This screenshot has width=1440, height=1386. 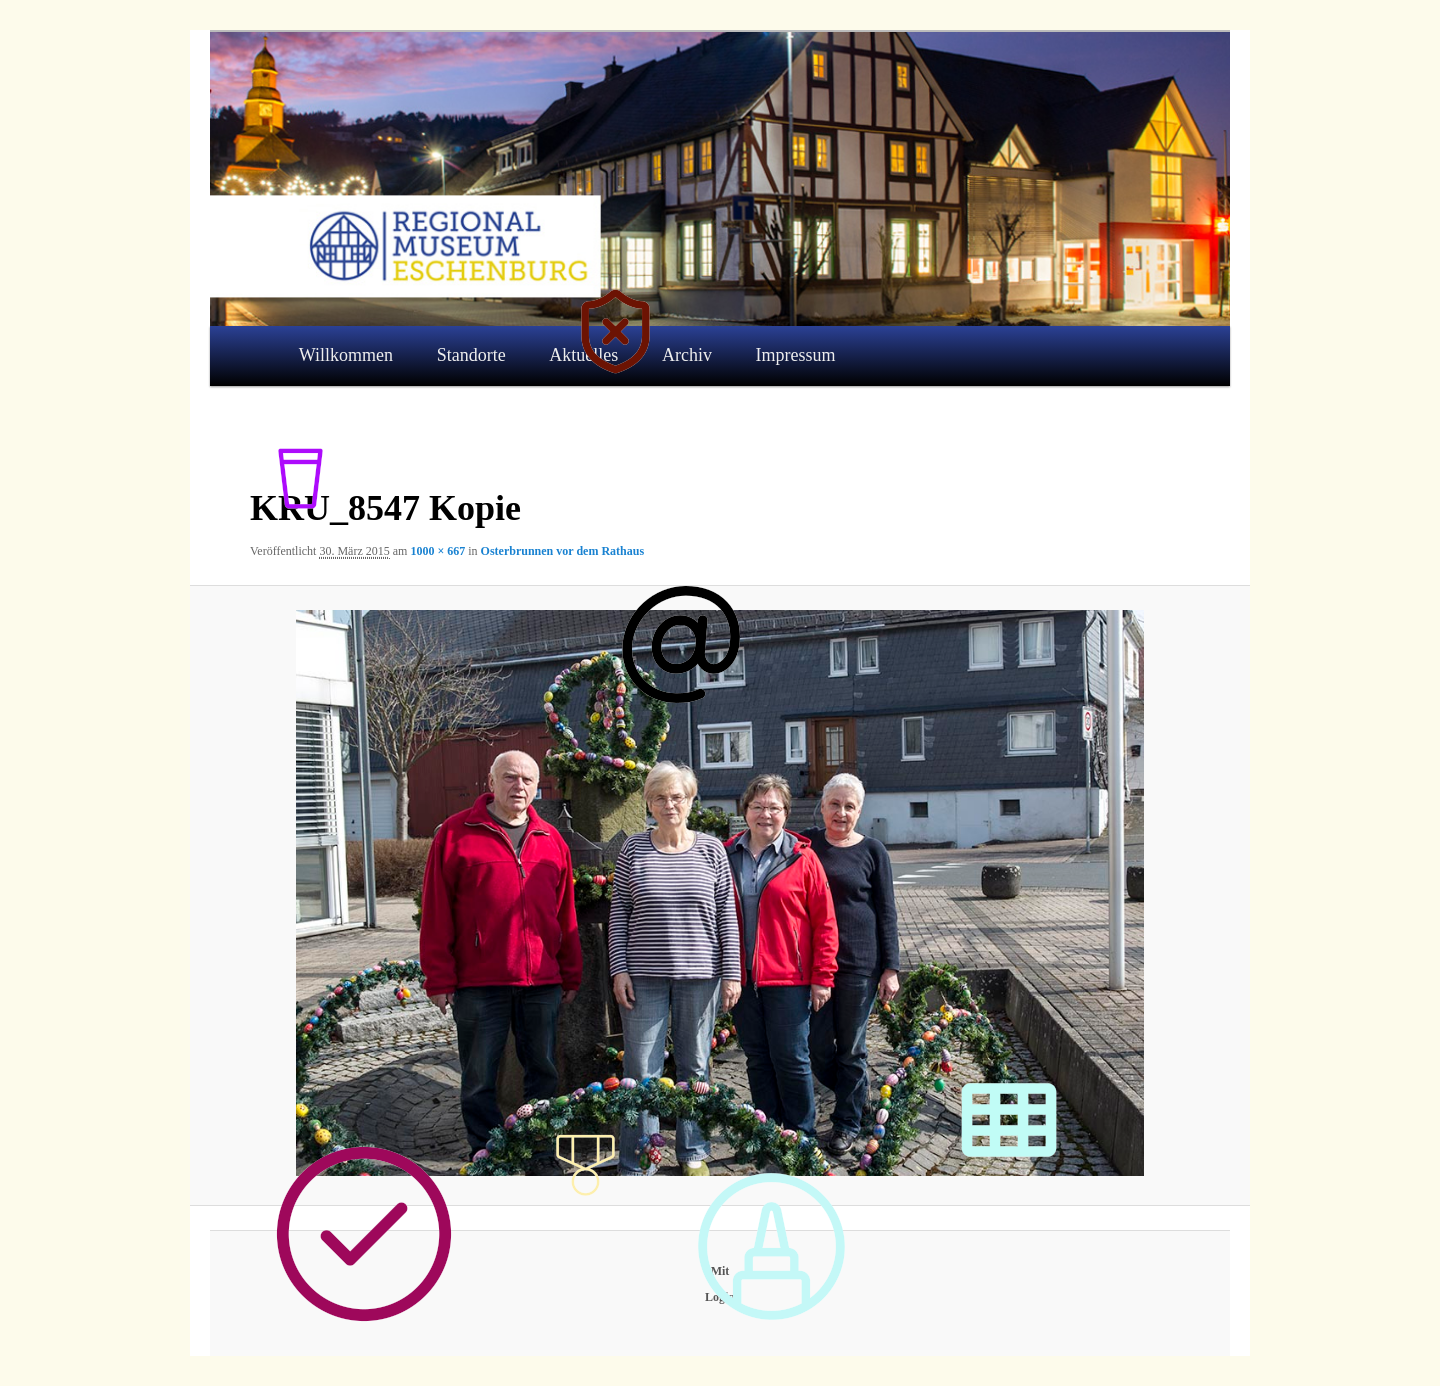 I want to click on view achievements or awards, so click(x=585, y=1161).